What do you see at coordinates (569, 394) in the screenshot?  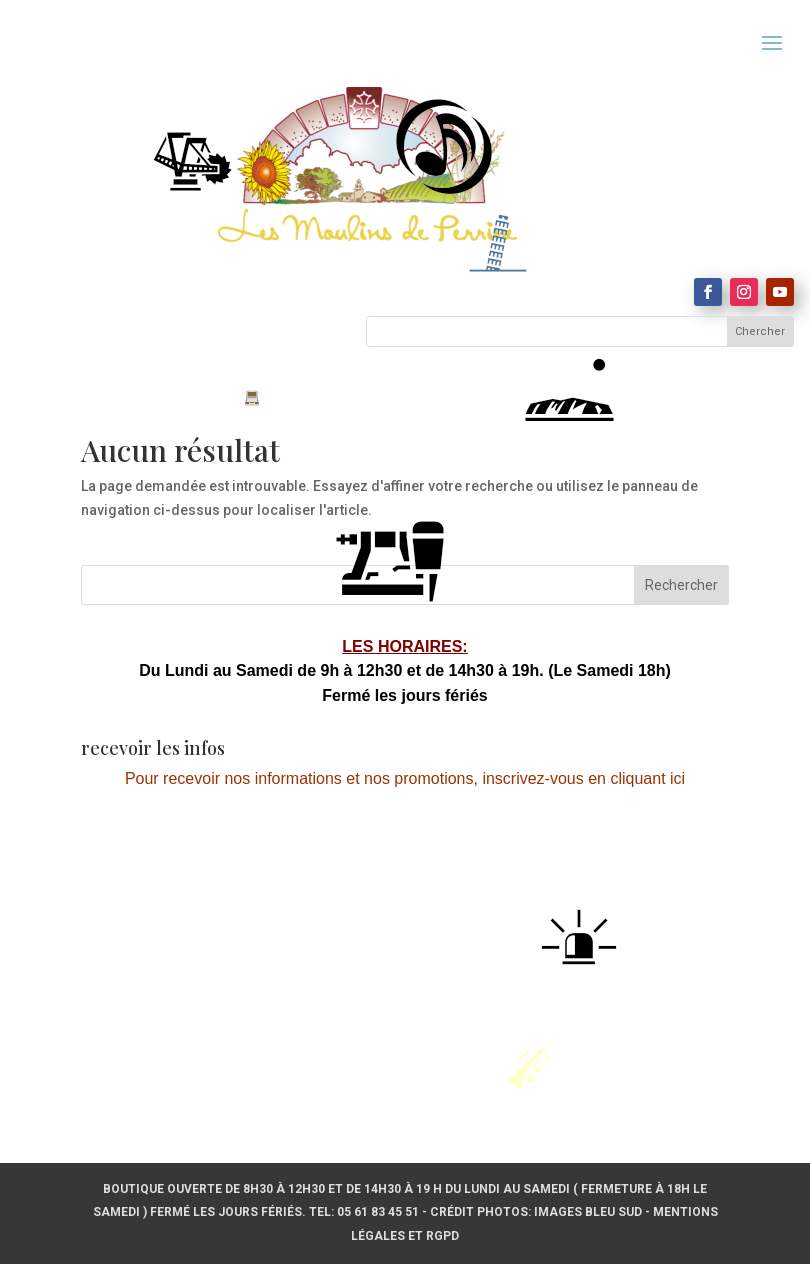 I see `uluru landmark or australian destination` at bounding box center [569, 394].